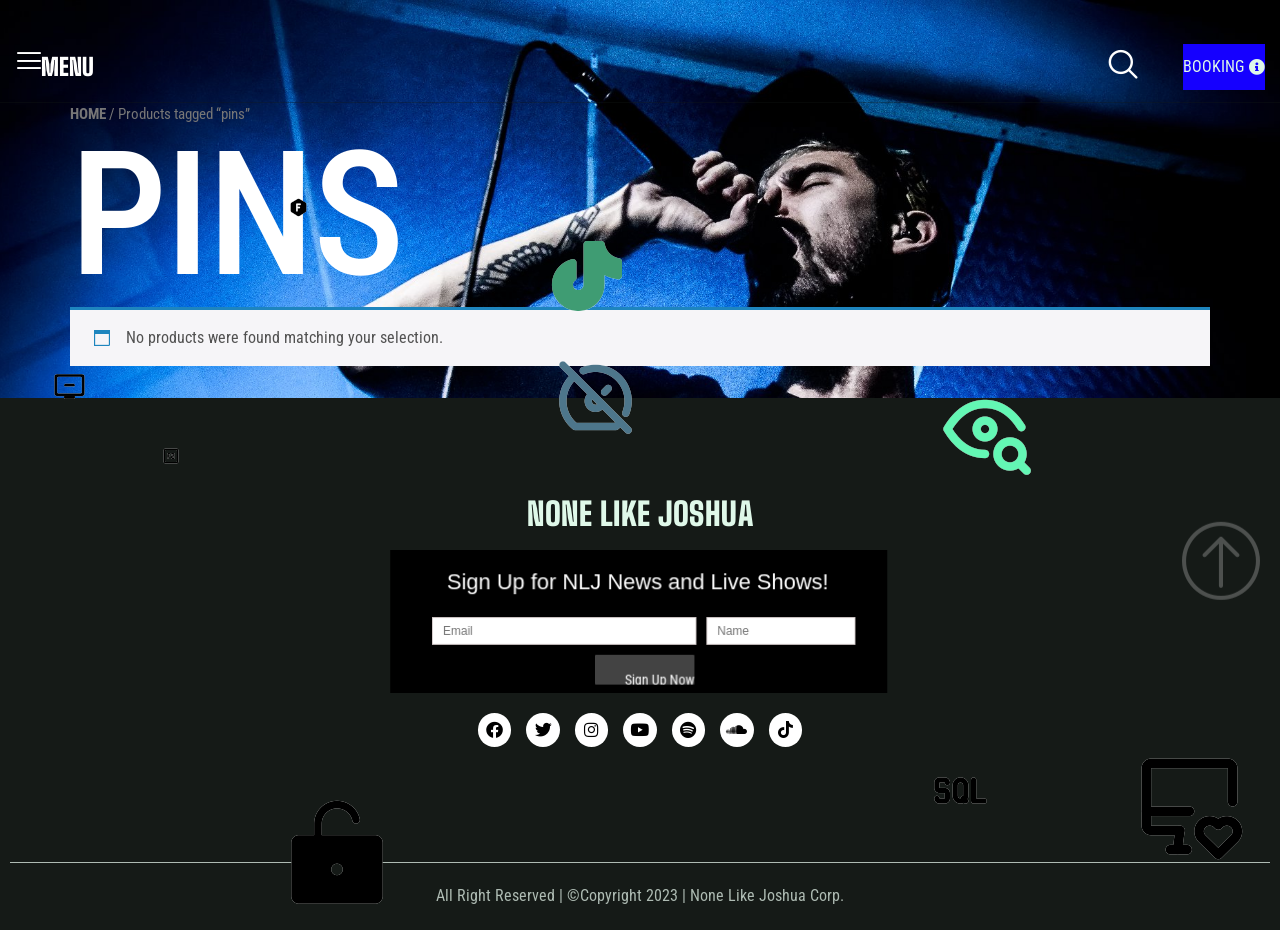  Describe the element at coordinates (69, 386) in the screenshot. I see `remove video from watch queue` at that location.